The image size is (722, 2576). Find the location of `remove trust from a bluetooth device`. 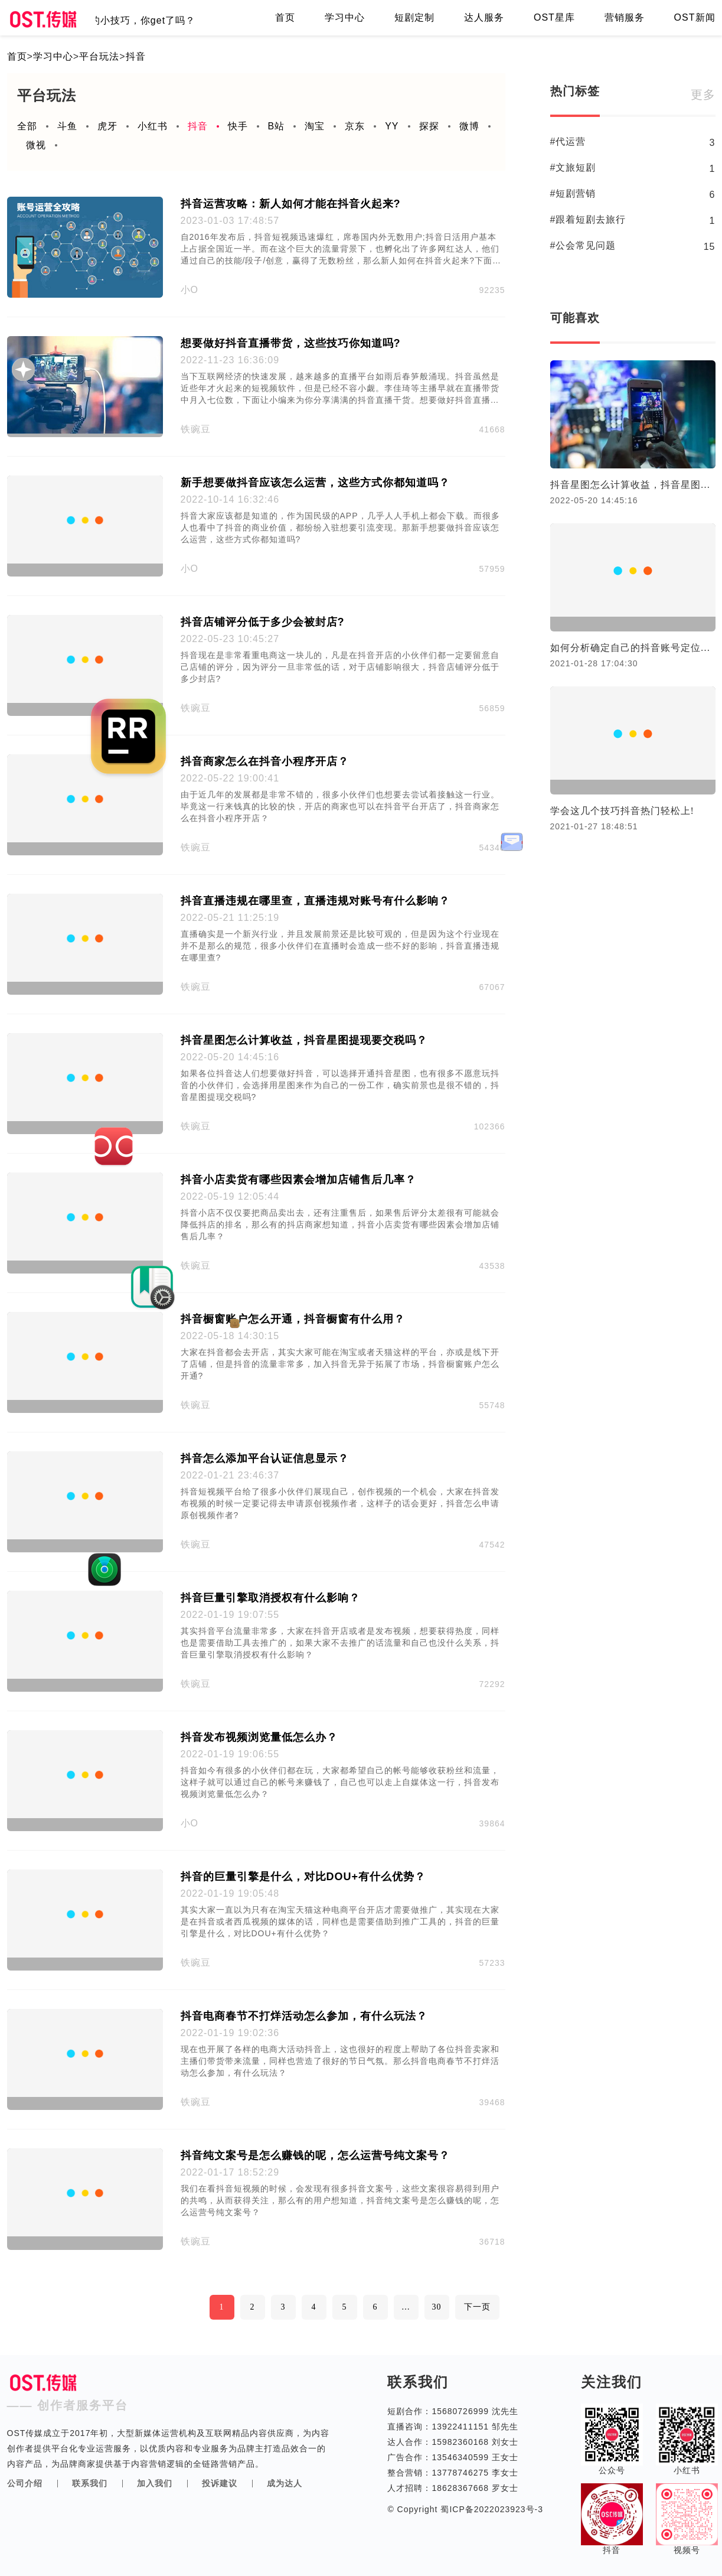

remove trust from a bluetooth device is located at coordinates (23, 369).